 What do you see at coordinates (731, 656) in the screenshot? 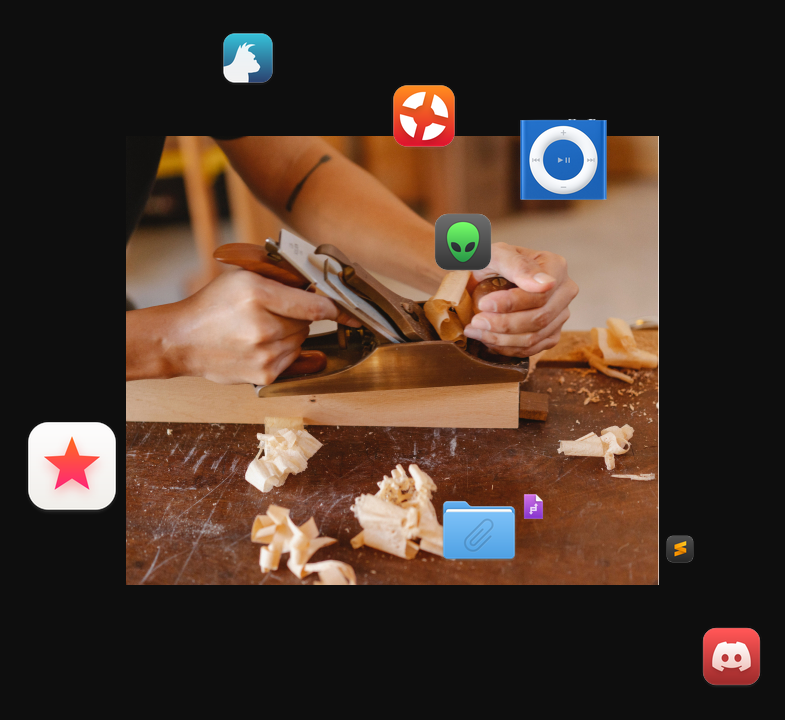
I see `open lightcord messaging app` at bounding box center [731, 656].